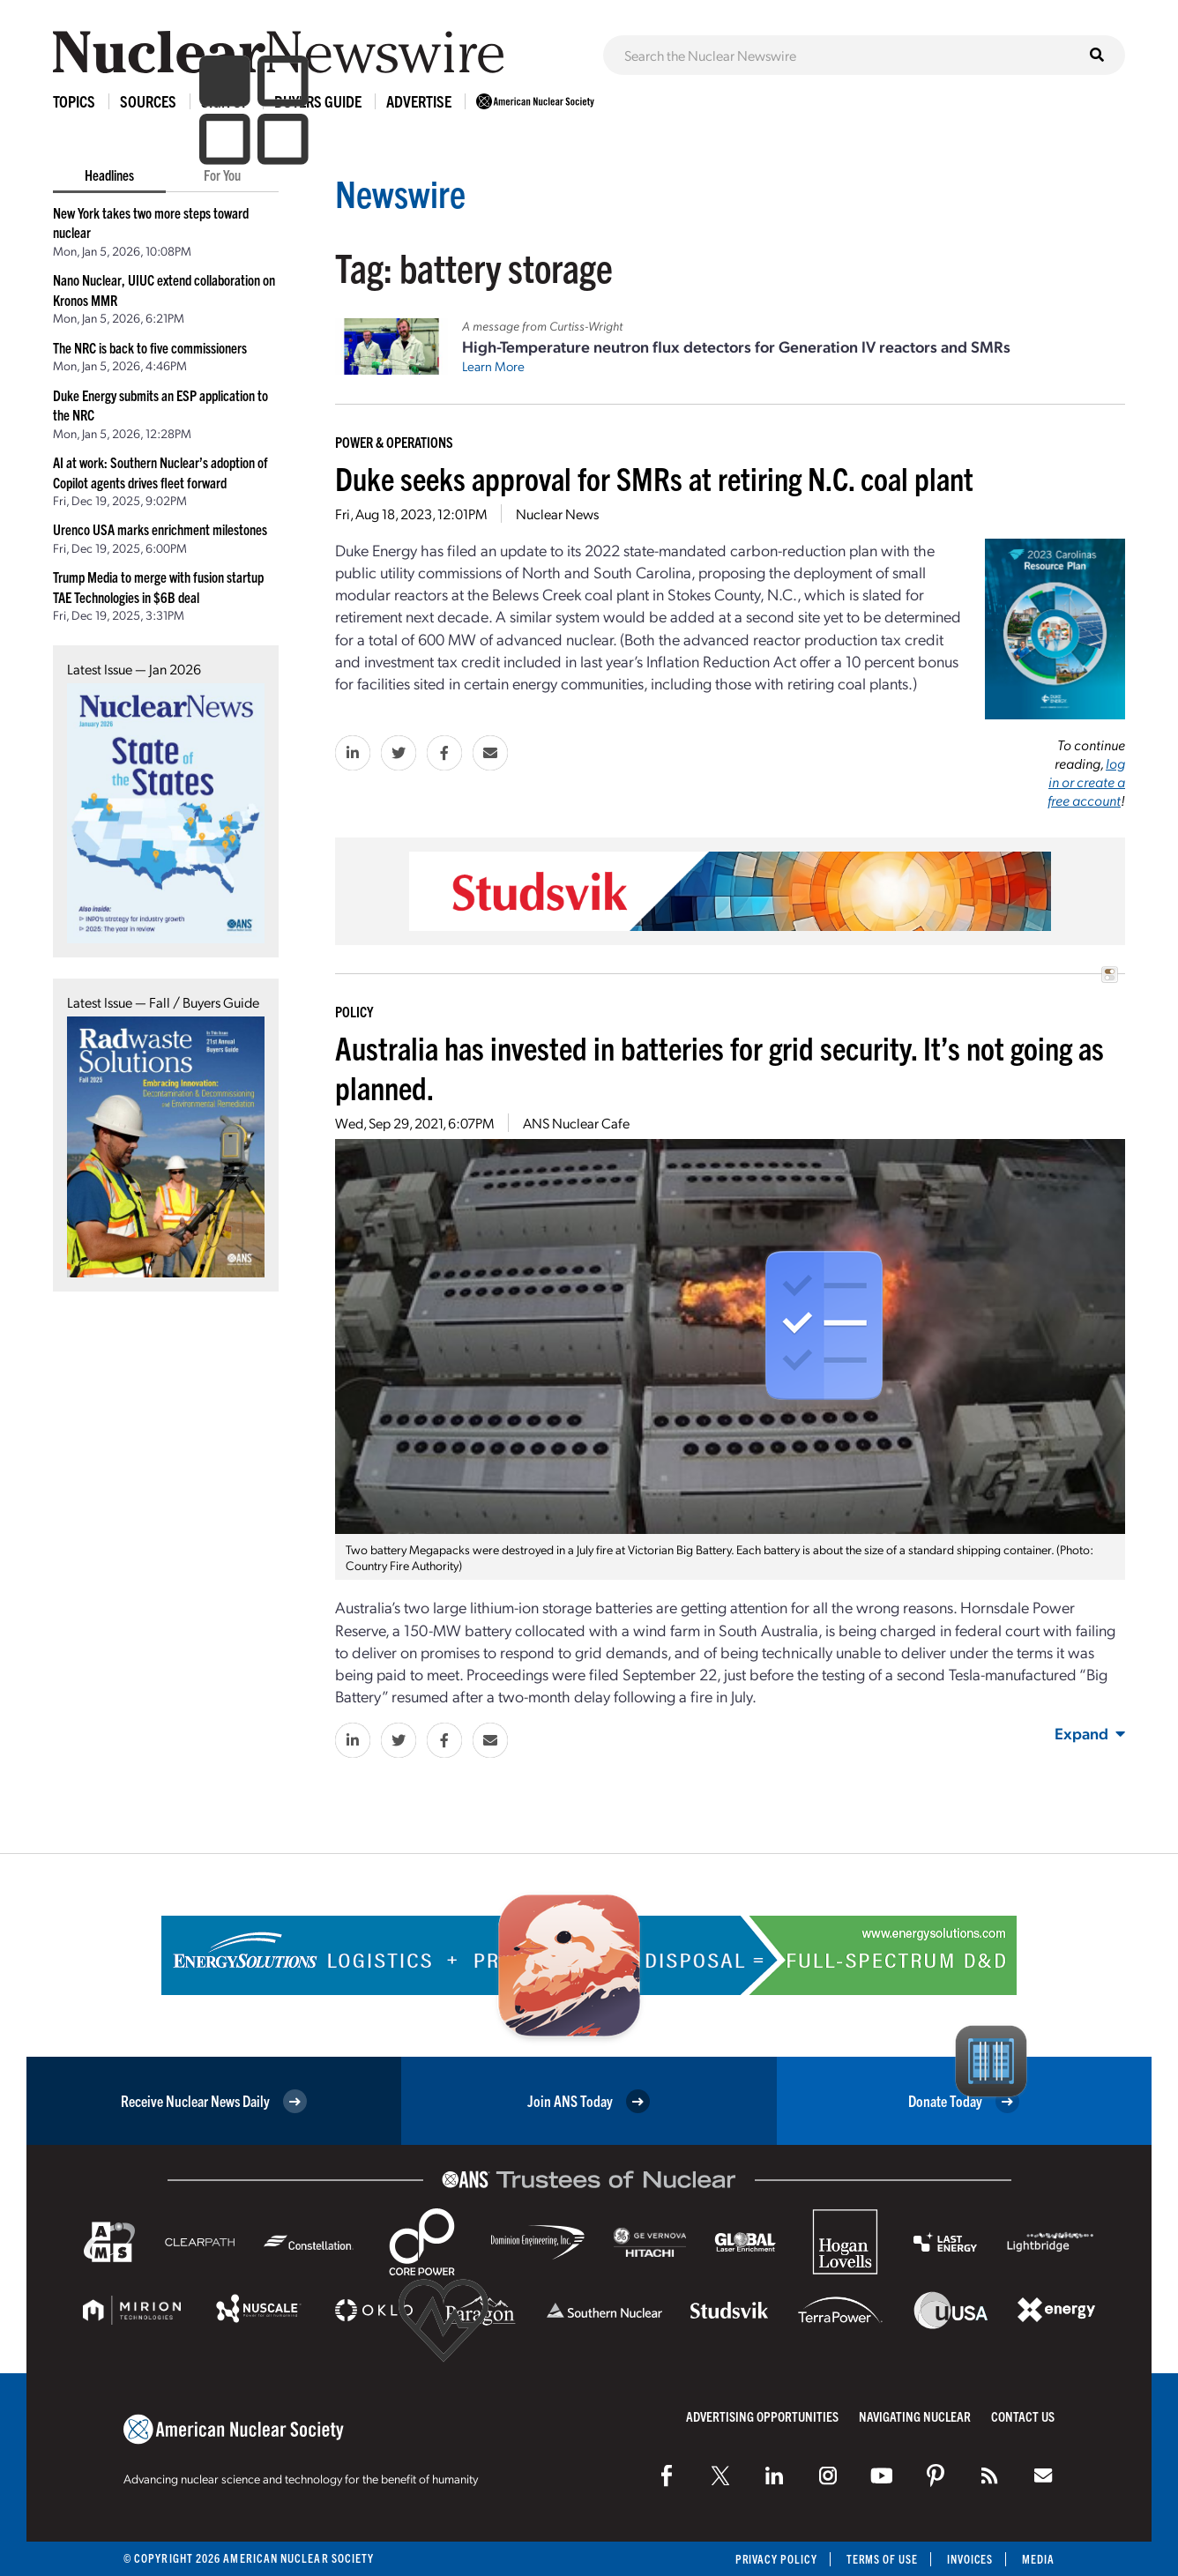  Describe the element at coordinates (569, 1965) in the screenshot. I see `open halloy IRC client` at that location.